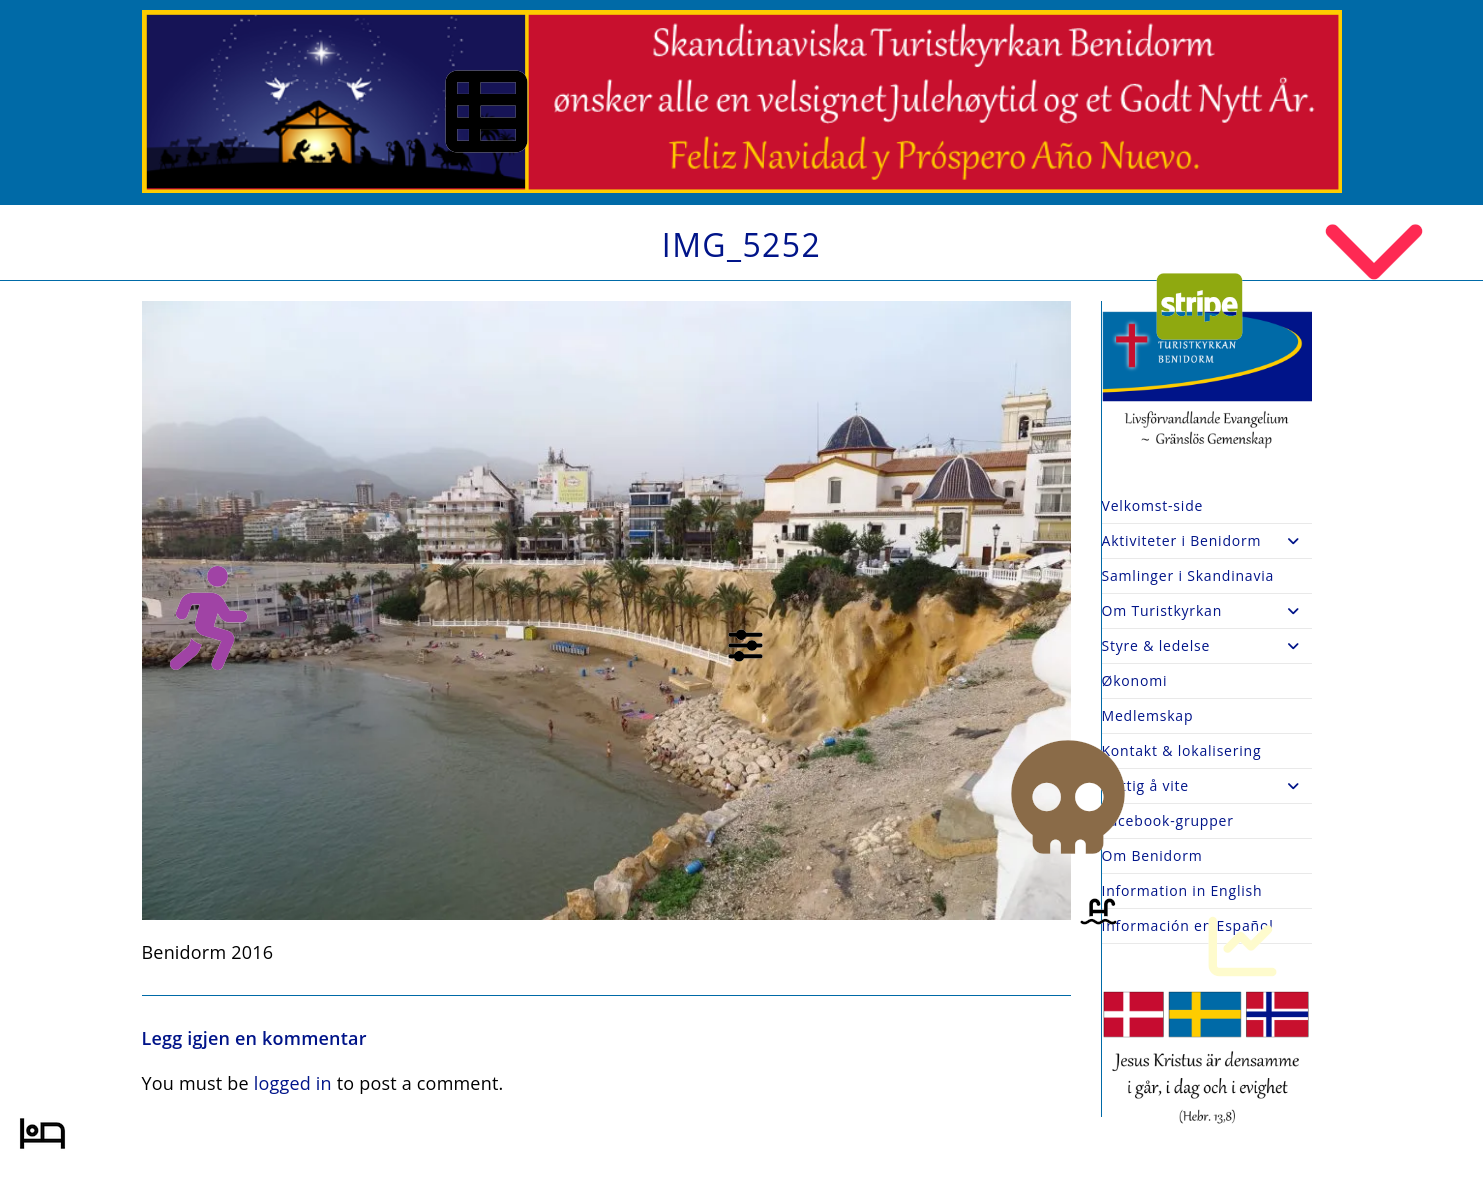 The height and width of the screenshot is (1182, 1483). What do you see at coordinates (1199, 306) in the screenshot?
I see `pay with Stripe` at bounding box center [1199, 306].